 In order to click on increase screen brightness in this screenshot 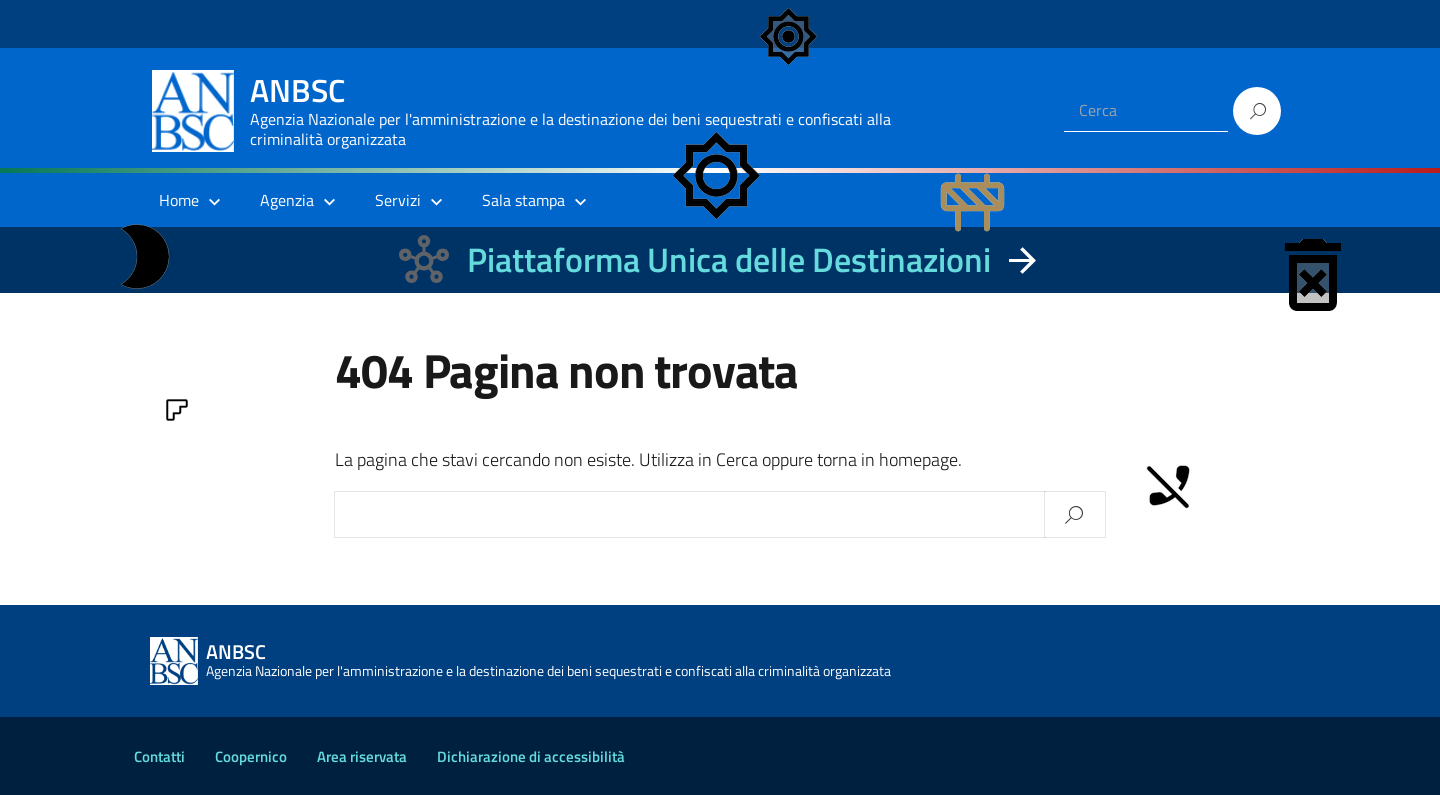, I will do `click(788, 36)`.